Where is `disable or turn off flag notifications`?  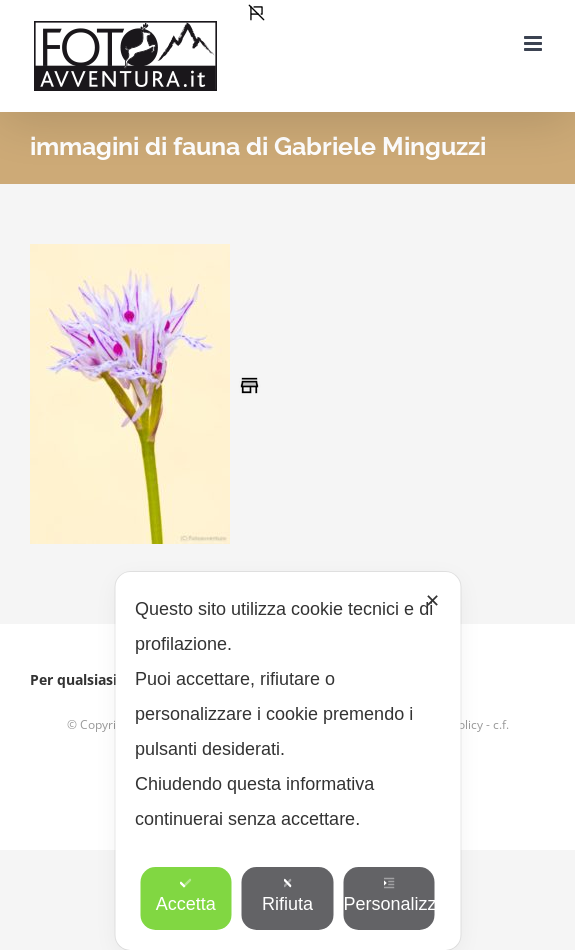 disable or turn off flag notifications is located at coordinates (256, 12).